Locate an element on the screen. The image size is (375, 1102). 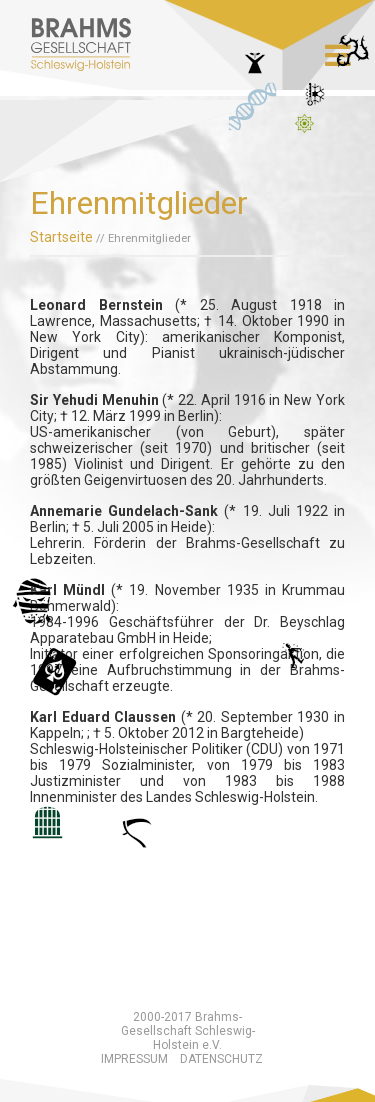
access genetic or DNA-related information is located at coordinates (252, 106).